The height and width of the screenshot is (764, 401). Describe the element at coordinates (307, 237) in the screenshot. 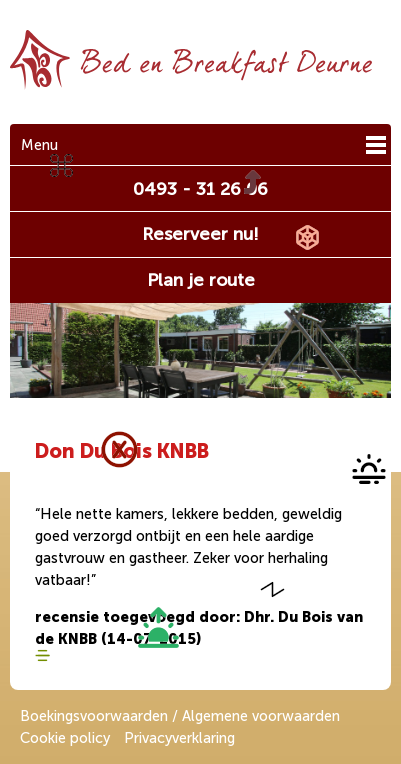

I see `open NetBeans IDE` at that location.